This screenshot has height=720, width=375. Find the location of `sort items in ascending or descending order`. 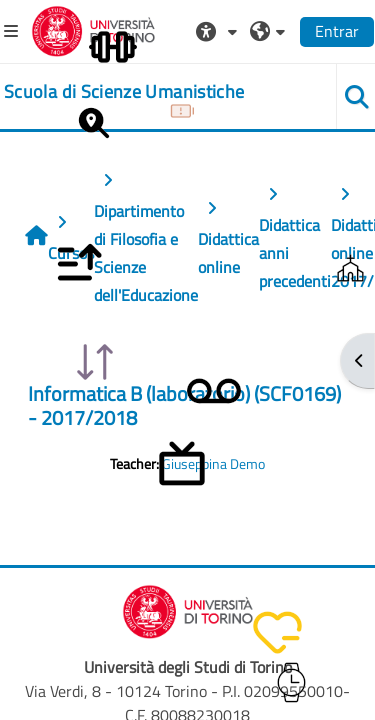

sort items in ascending or descending order is located at coordinates (95, 362).